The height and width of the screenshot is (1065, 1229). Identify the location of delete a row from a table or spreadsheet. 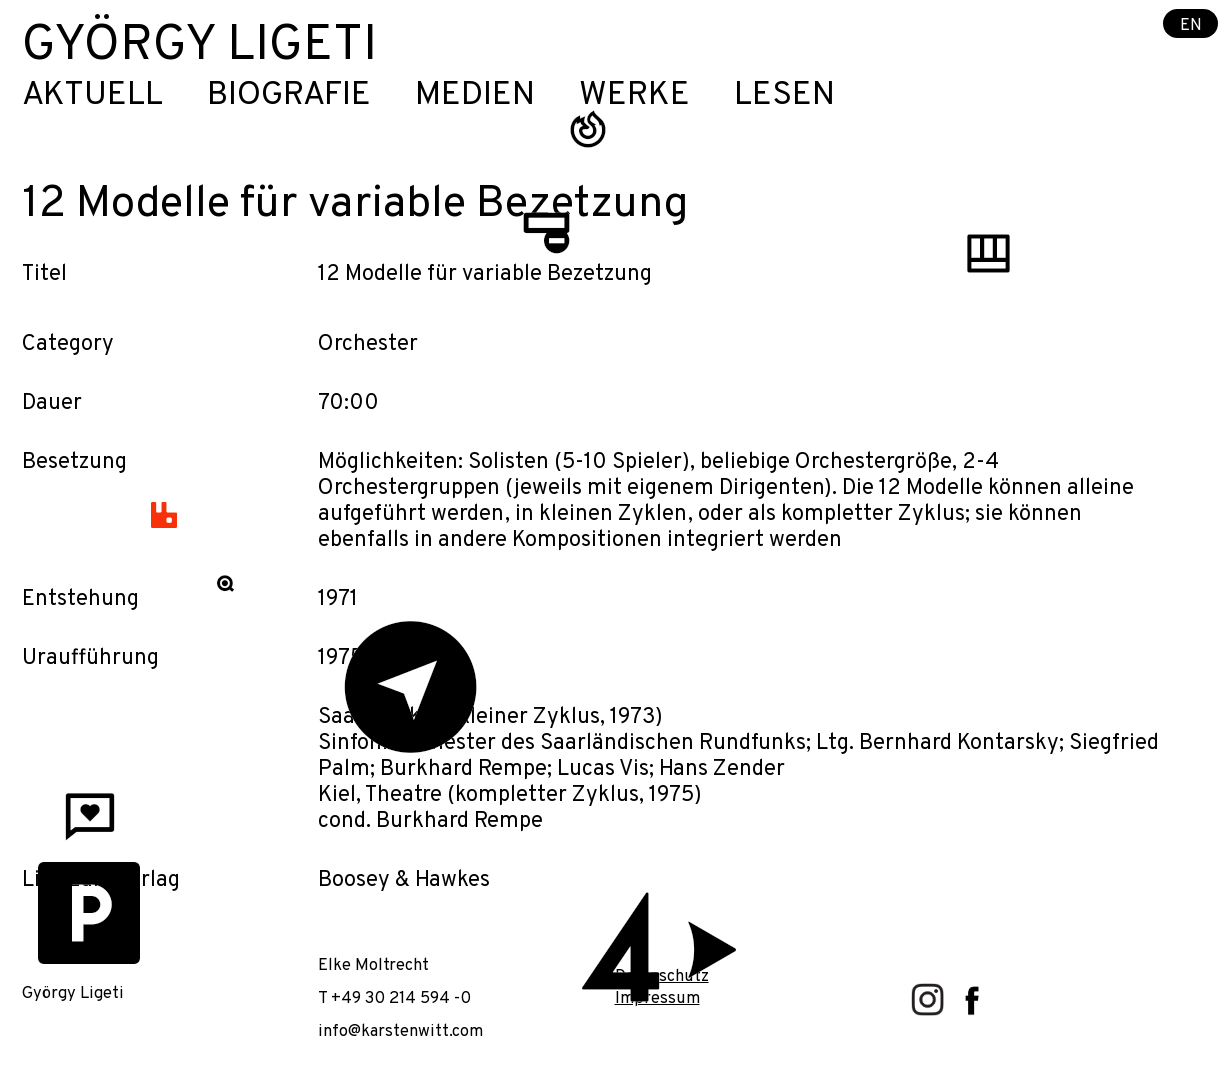
(546, 230).